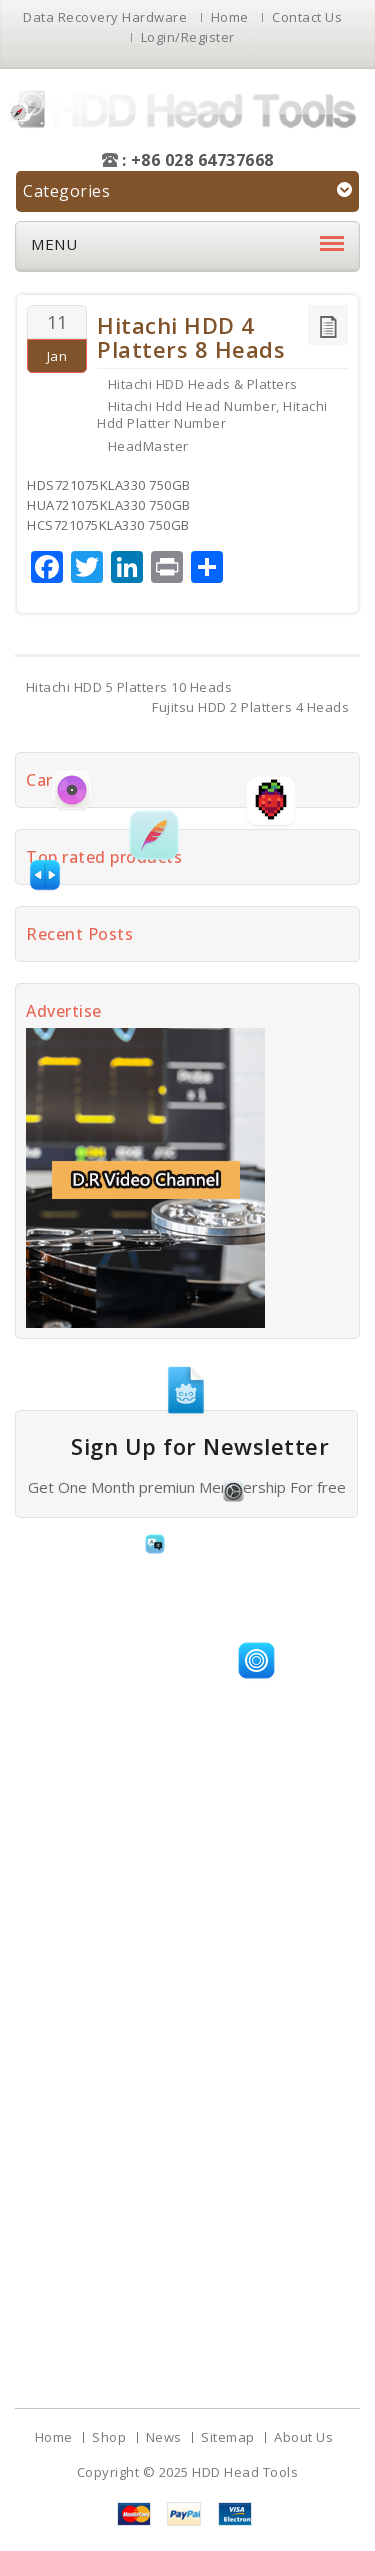 The height and width of the screenshot is (2551, 375). Describe the element at coordinates (271, 801) in the screenshot. I see `open the Celeste app` at that location.